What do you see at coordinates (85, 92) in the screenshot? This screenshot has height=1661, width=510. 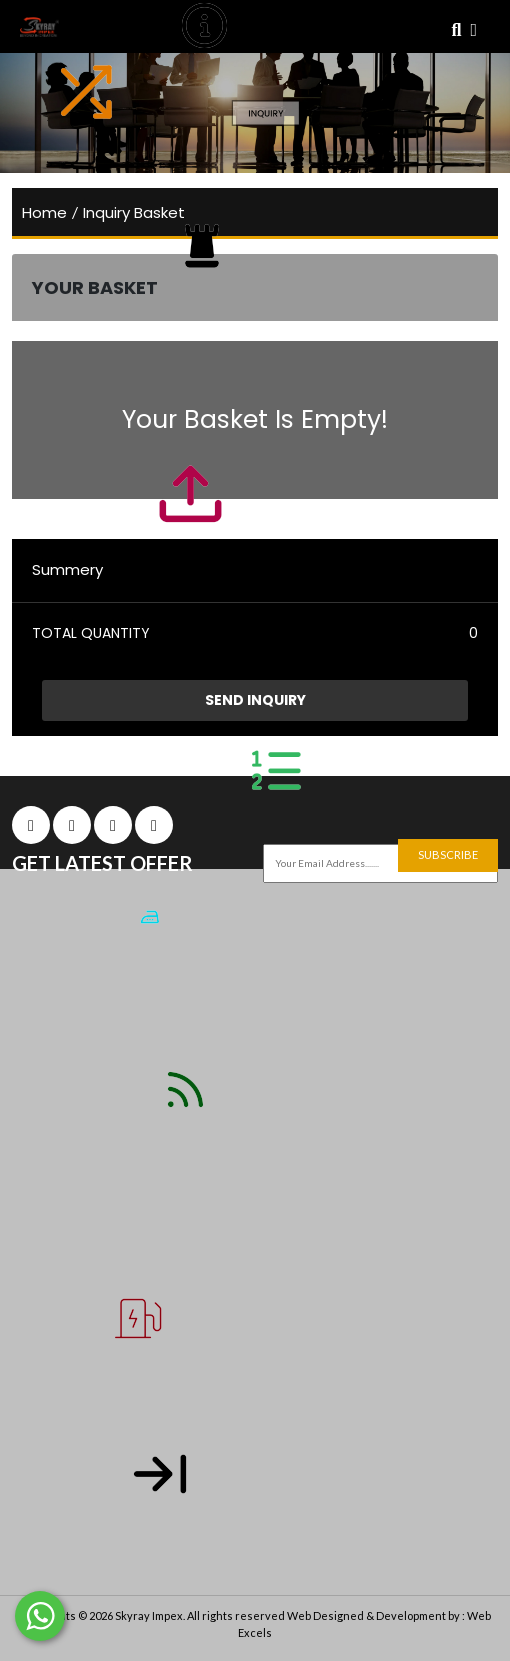 I see `shuffle playlist or queue order` at bounding box center [85, 92].